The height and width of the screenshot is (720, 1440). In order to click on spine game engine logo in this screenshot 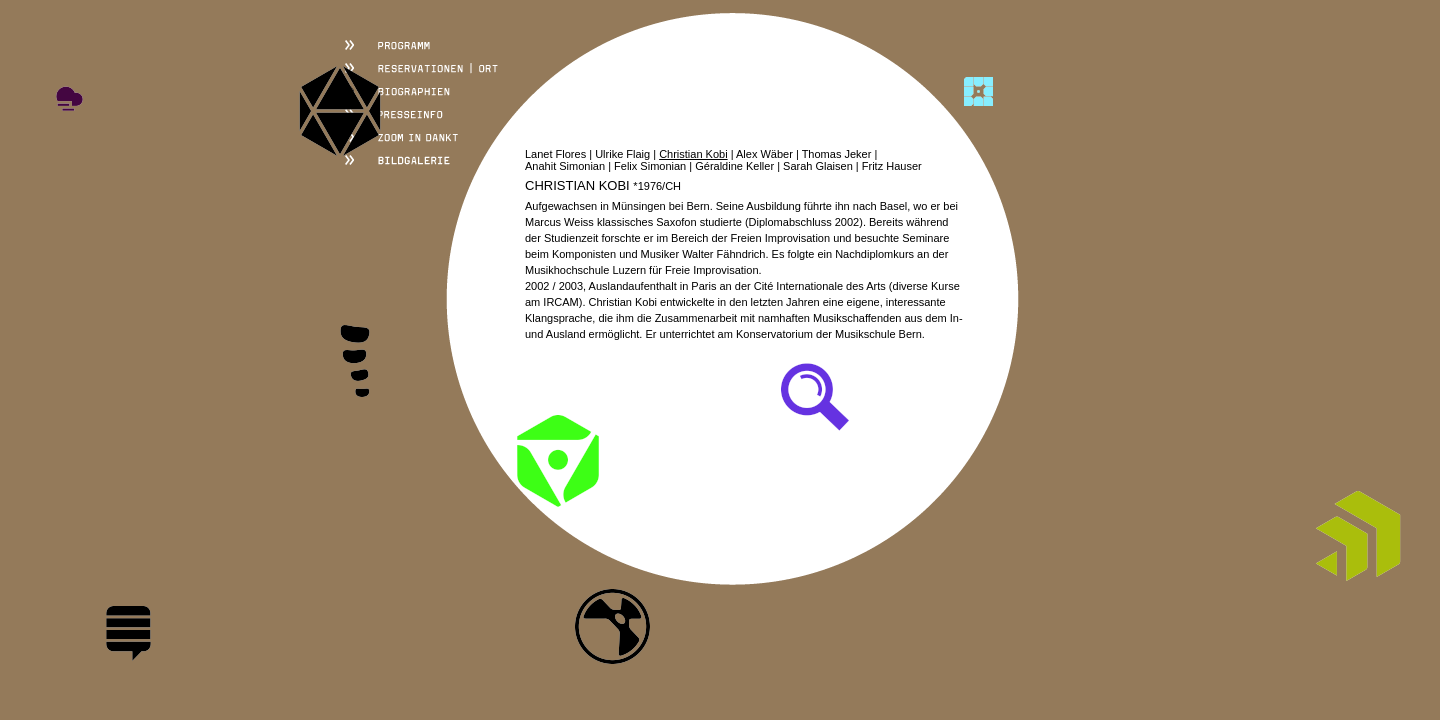, I will do `click(355, 361)`.